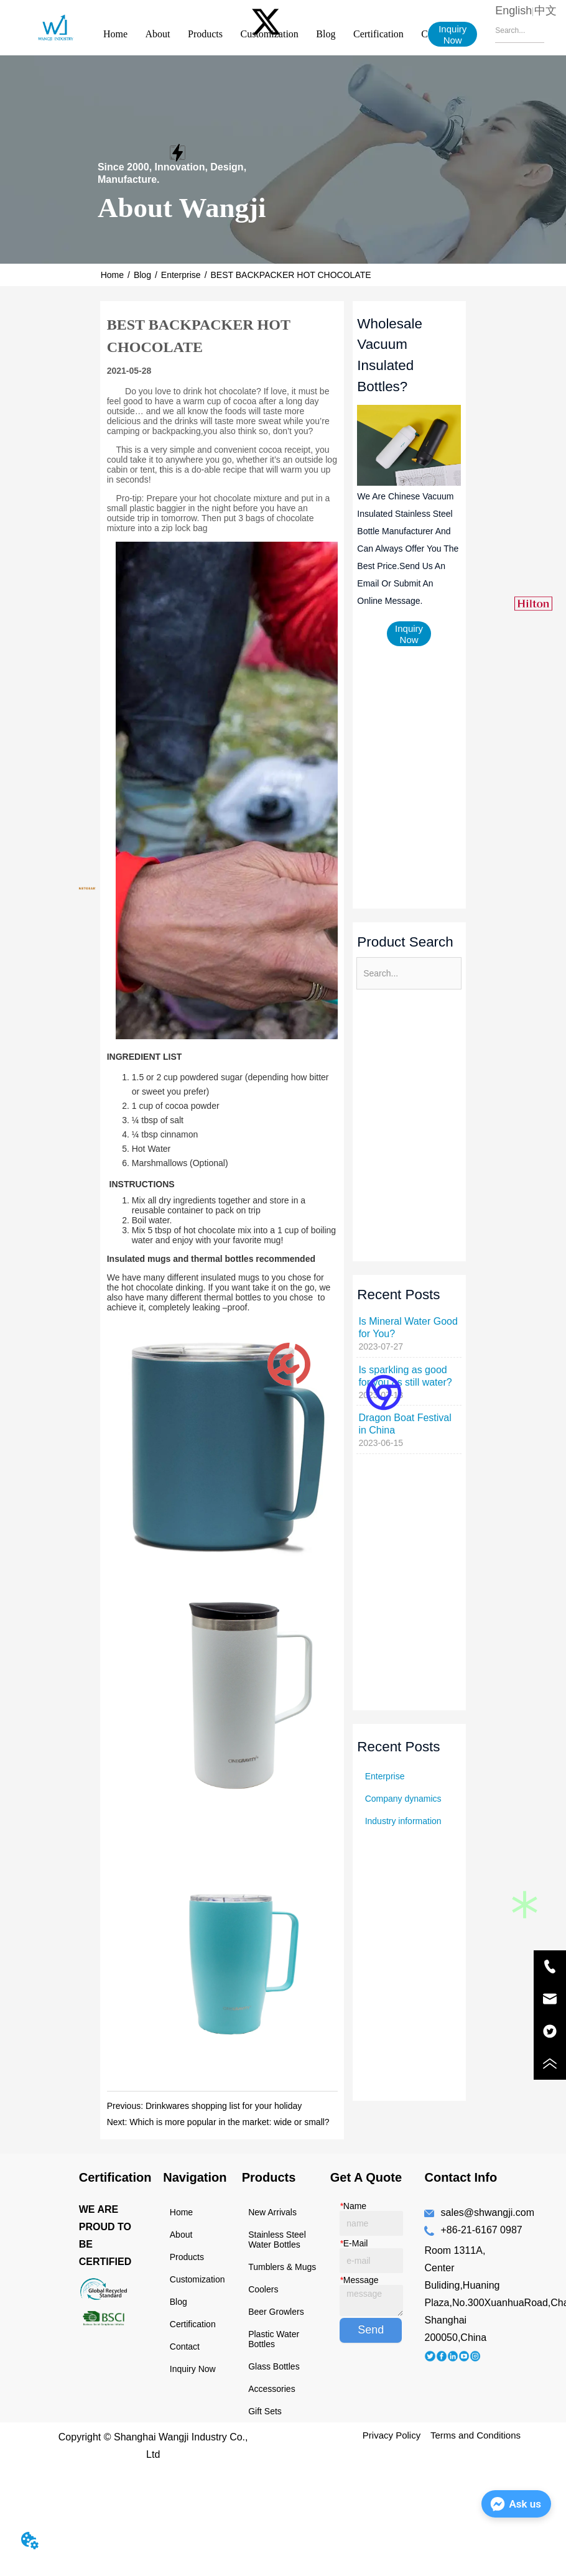  Describe the element at coordinates (266, 22) in the screenshot. I see `open the X (formerly Twitter) app` at that location.